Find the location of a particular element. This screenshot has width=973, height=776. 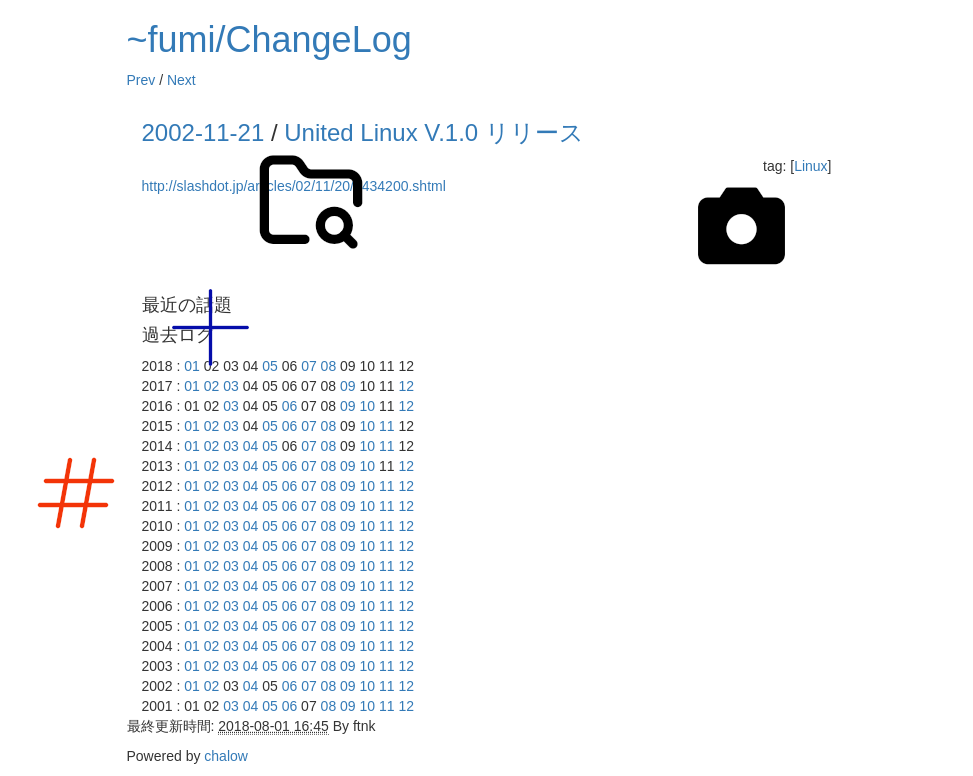

take a photo is located at coordinates (741, 227).